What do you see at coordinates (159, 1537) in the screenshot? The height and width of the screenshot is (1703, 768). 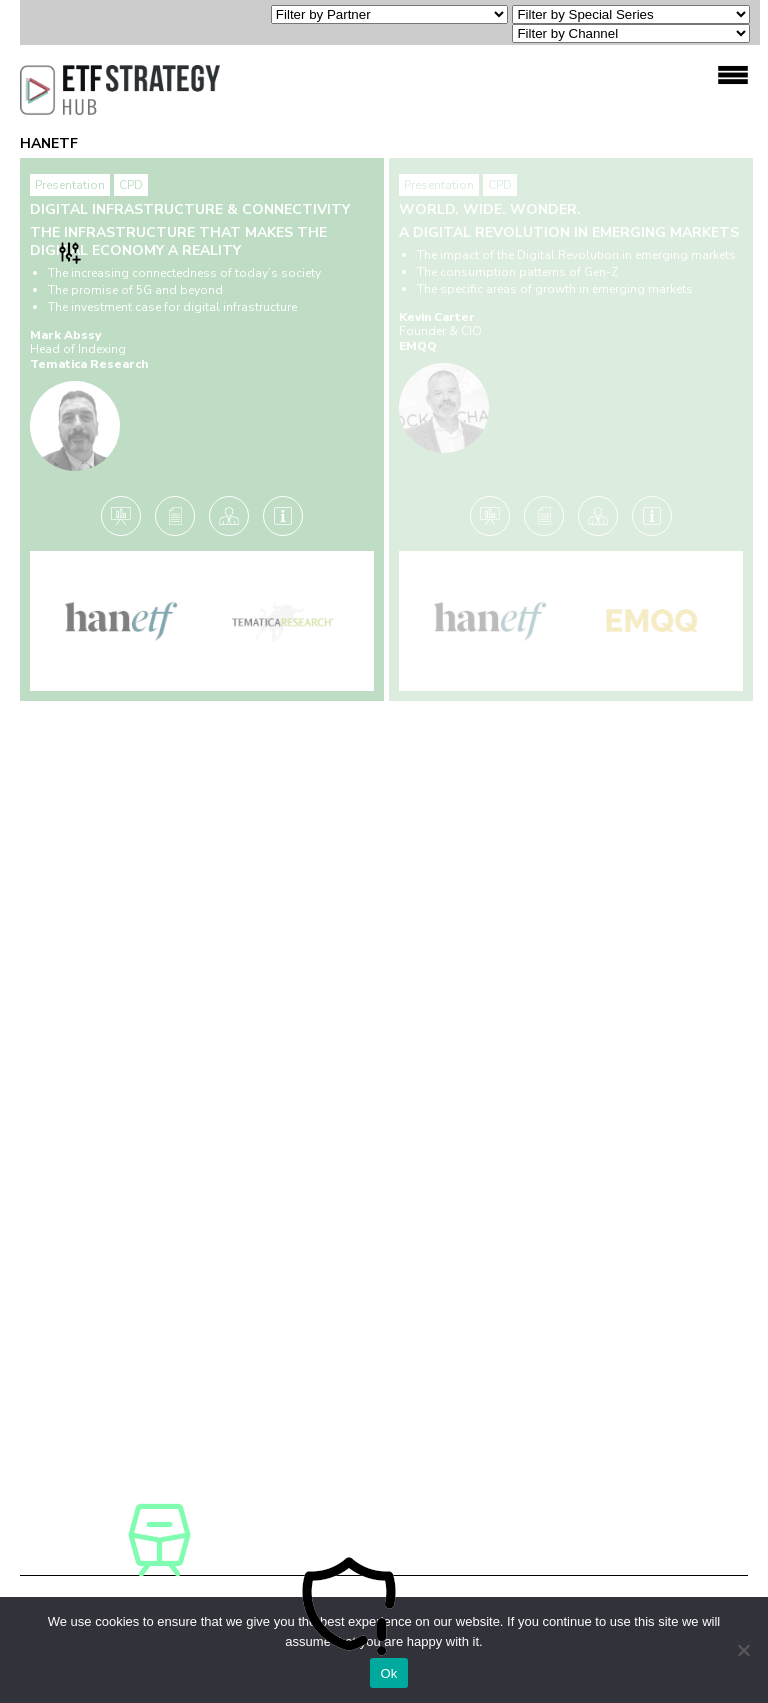 I see `view regional train schedules` at bounding box center [159, 1537].